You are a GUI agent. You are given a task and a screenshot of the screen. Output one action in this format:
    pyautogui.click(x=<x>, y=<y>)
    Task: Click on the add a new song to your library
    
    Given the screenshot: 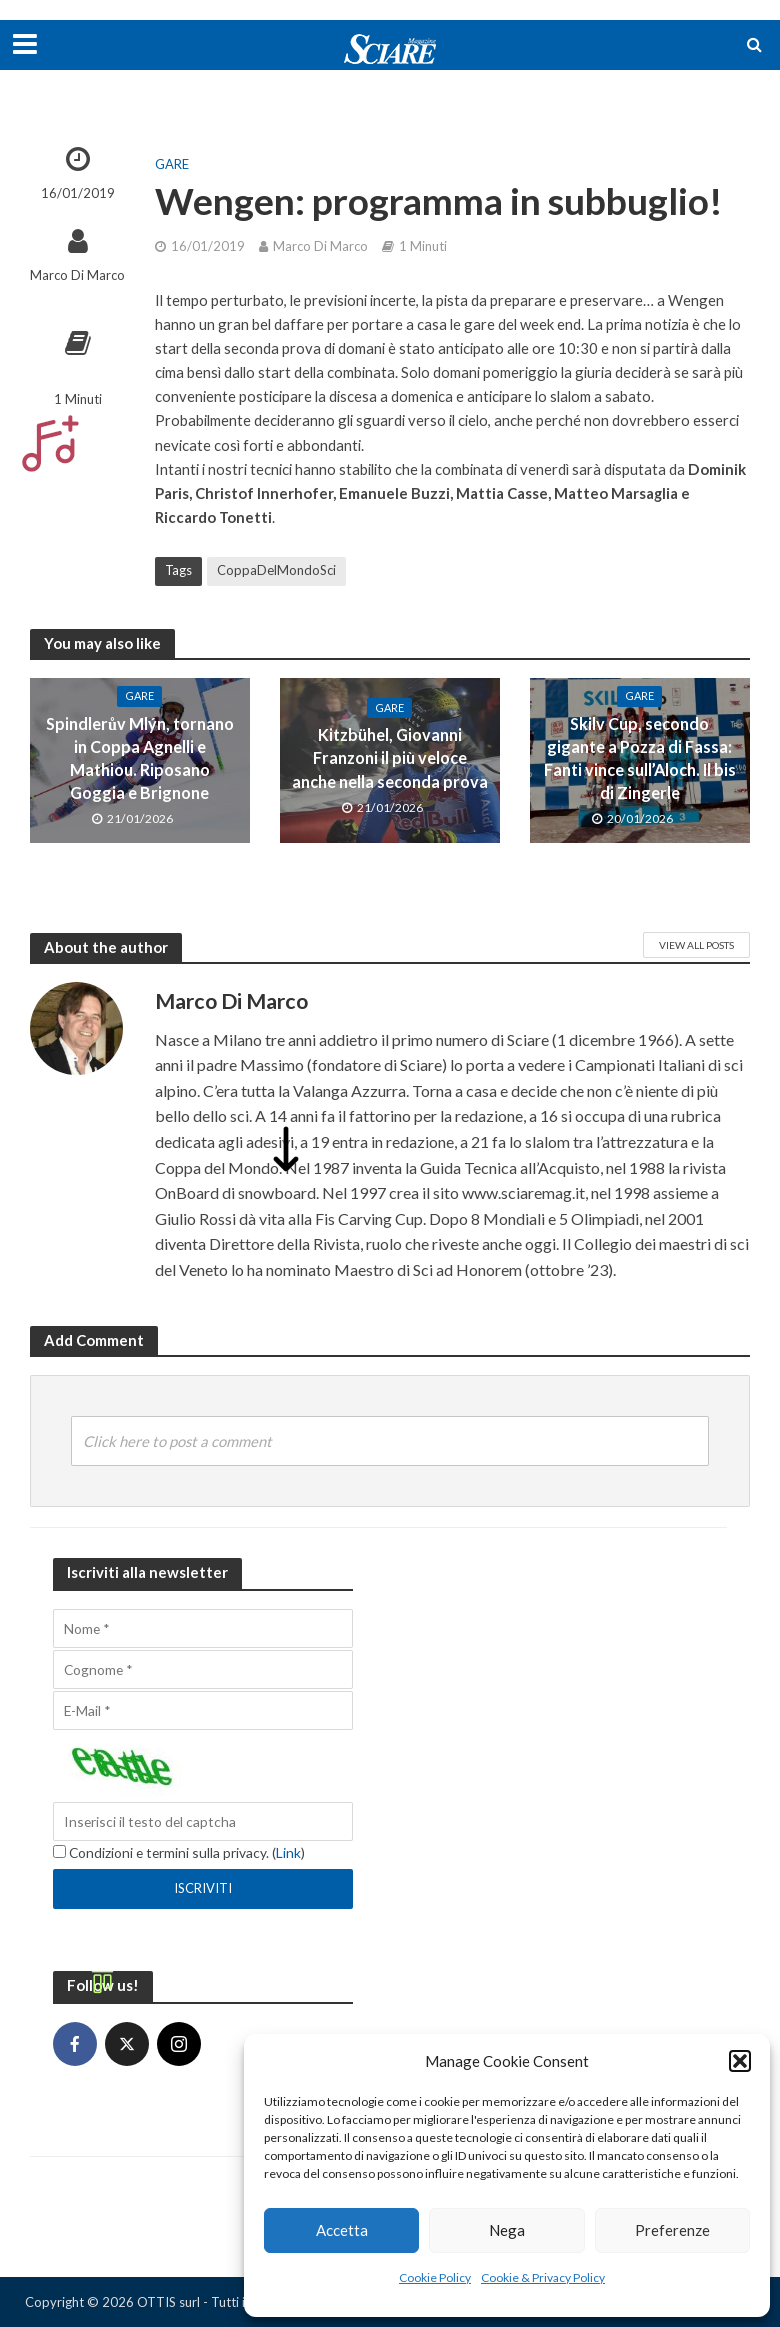 What is the action you would take?
    pyautogui.click(x=51, y=444)
    